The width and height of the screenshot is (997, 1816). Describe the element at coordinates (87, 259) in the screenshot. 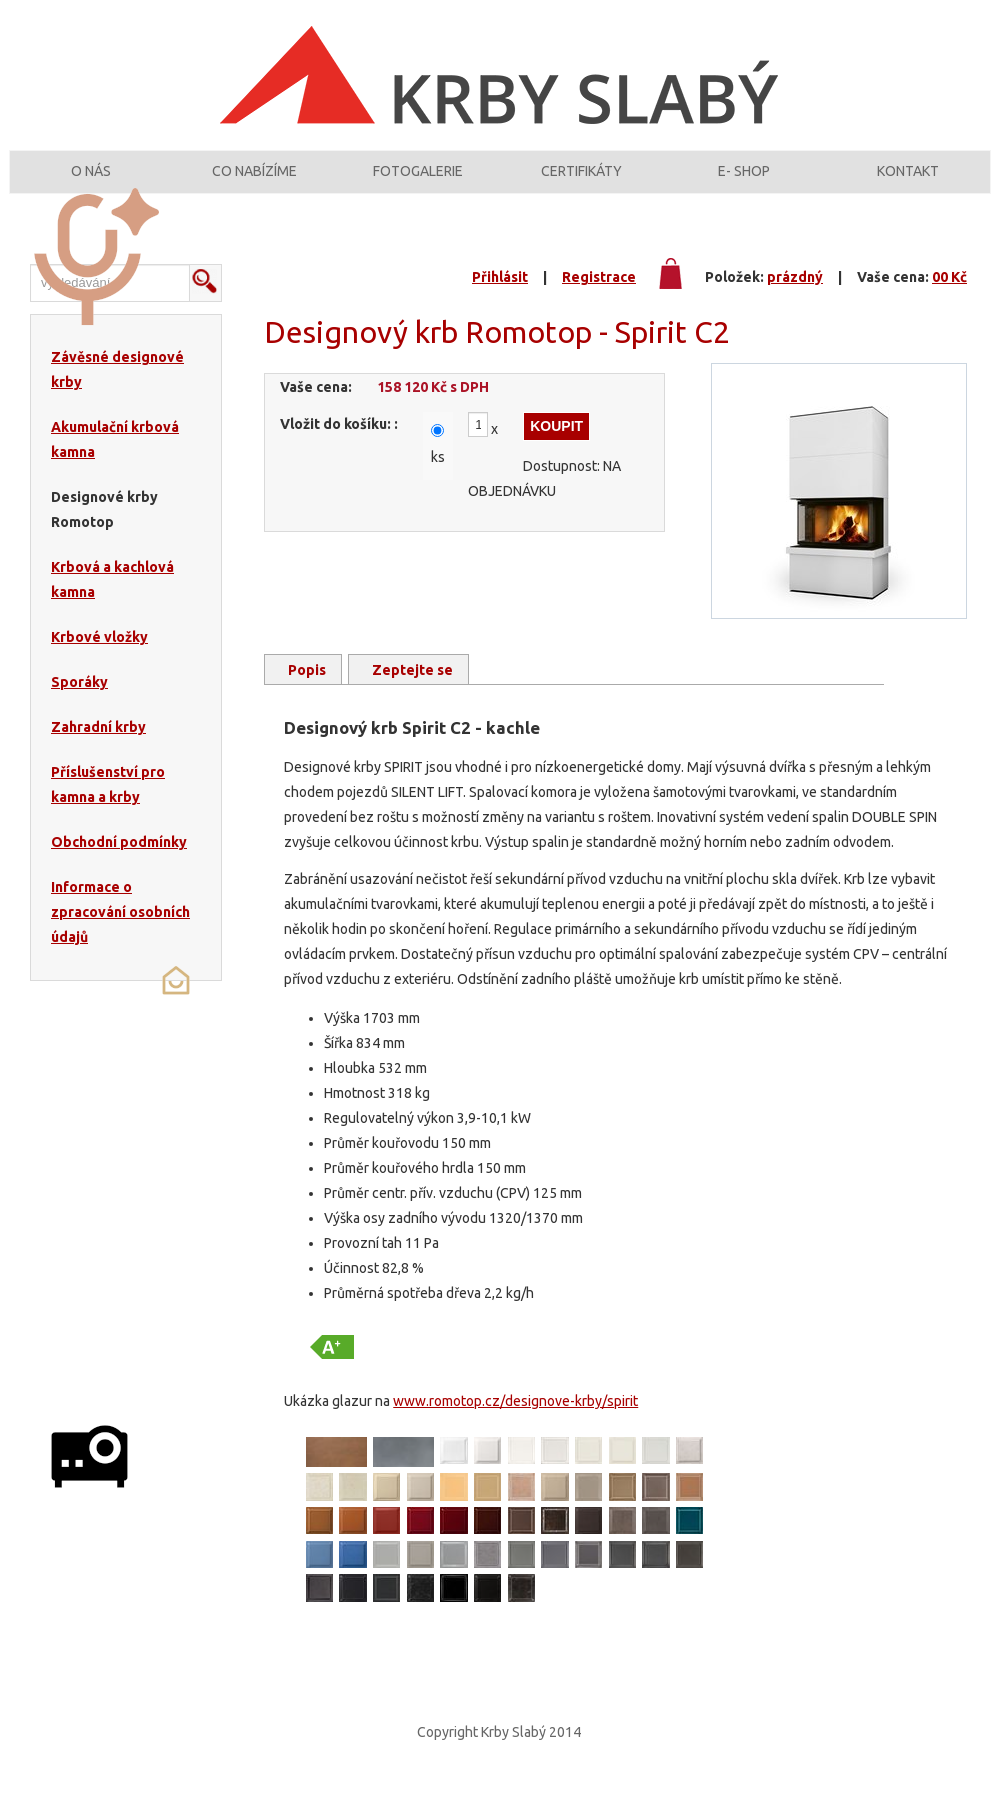

I see `activate AI-powered voice input` at that location.